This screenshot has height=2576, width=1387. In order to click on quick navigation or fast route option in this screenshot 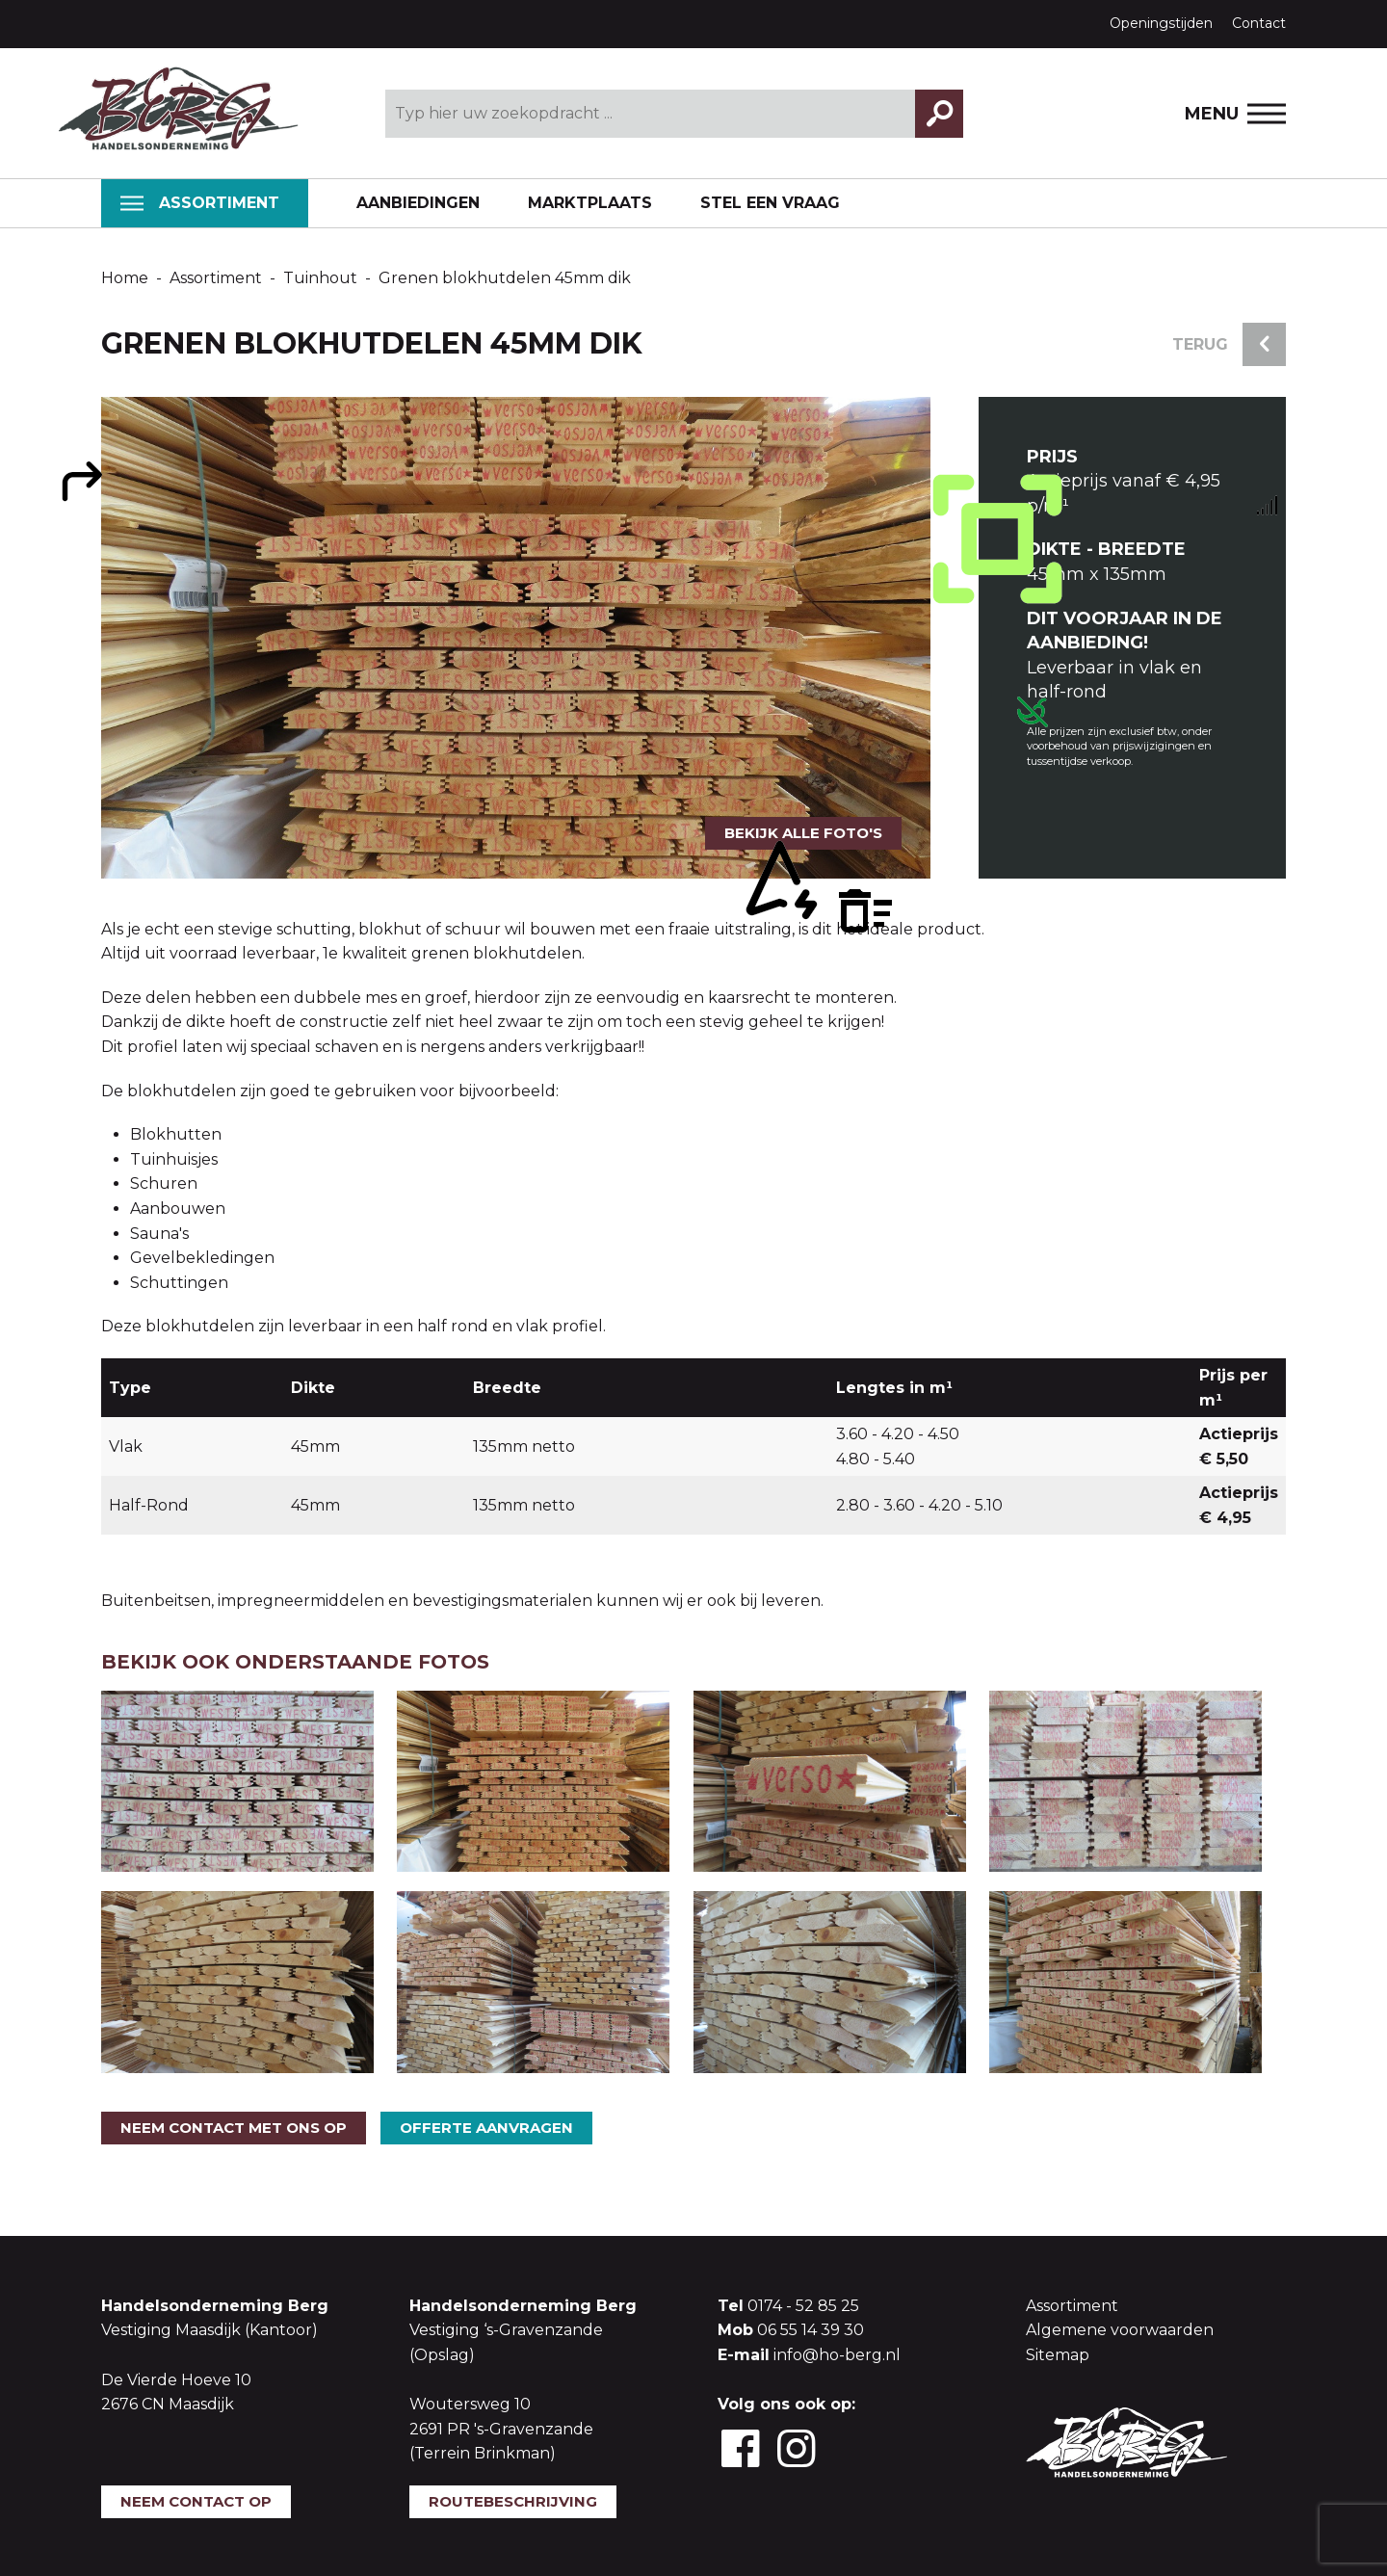, I will do `click(779, 878)`.